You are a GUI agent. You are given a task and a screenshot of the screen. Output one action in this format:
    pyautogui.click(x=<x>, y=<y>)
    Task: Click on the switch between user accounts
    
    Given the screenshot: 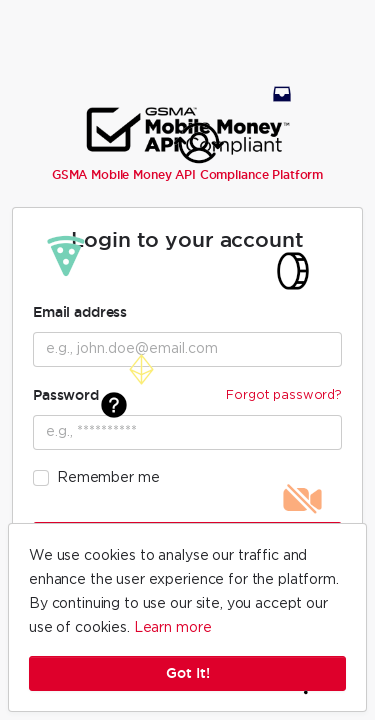 What is the action you would take?
    pyautogui.click(x=199, y=143)
    